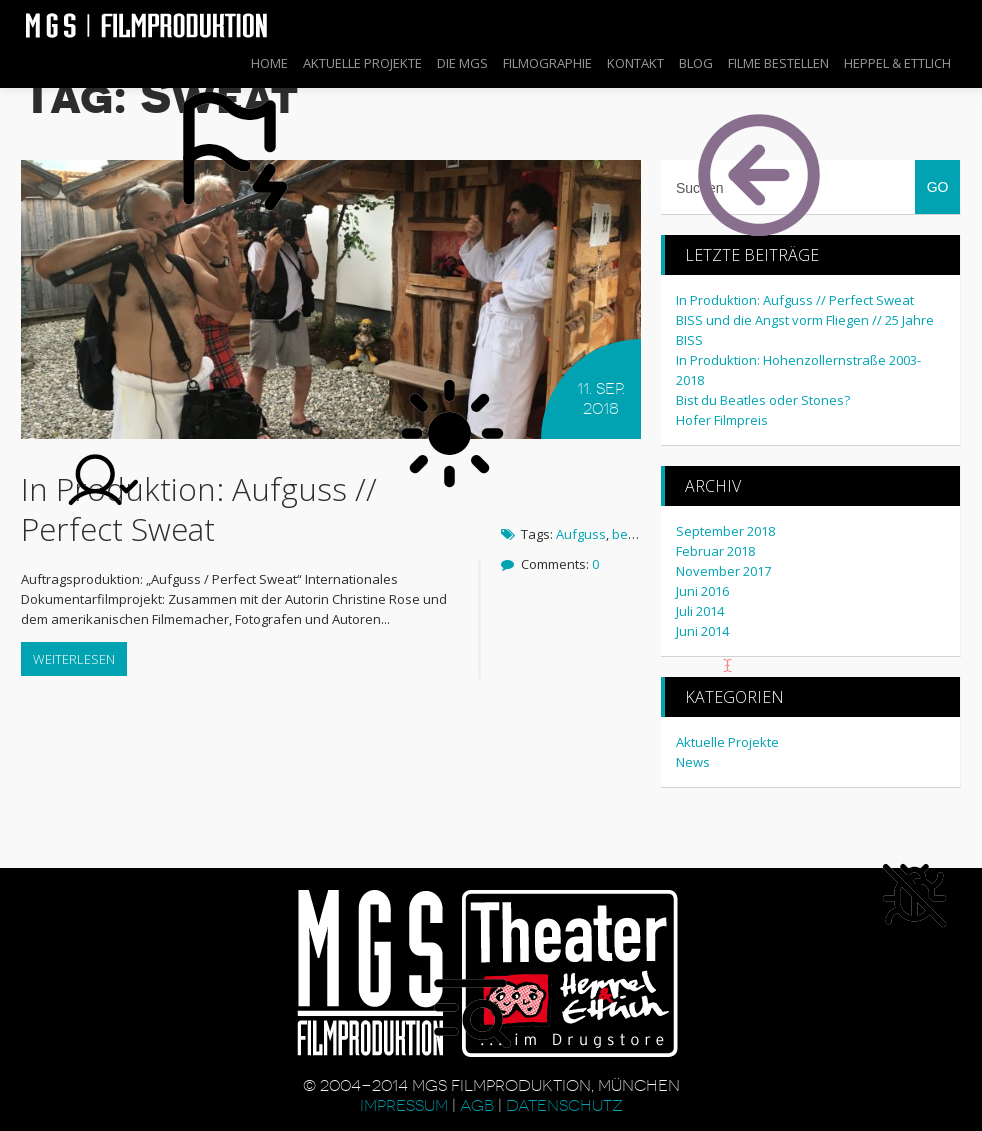 The image size is (982, 1131). I want to click on verify or confirm user identity, so click(101, 482).